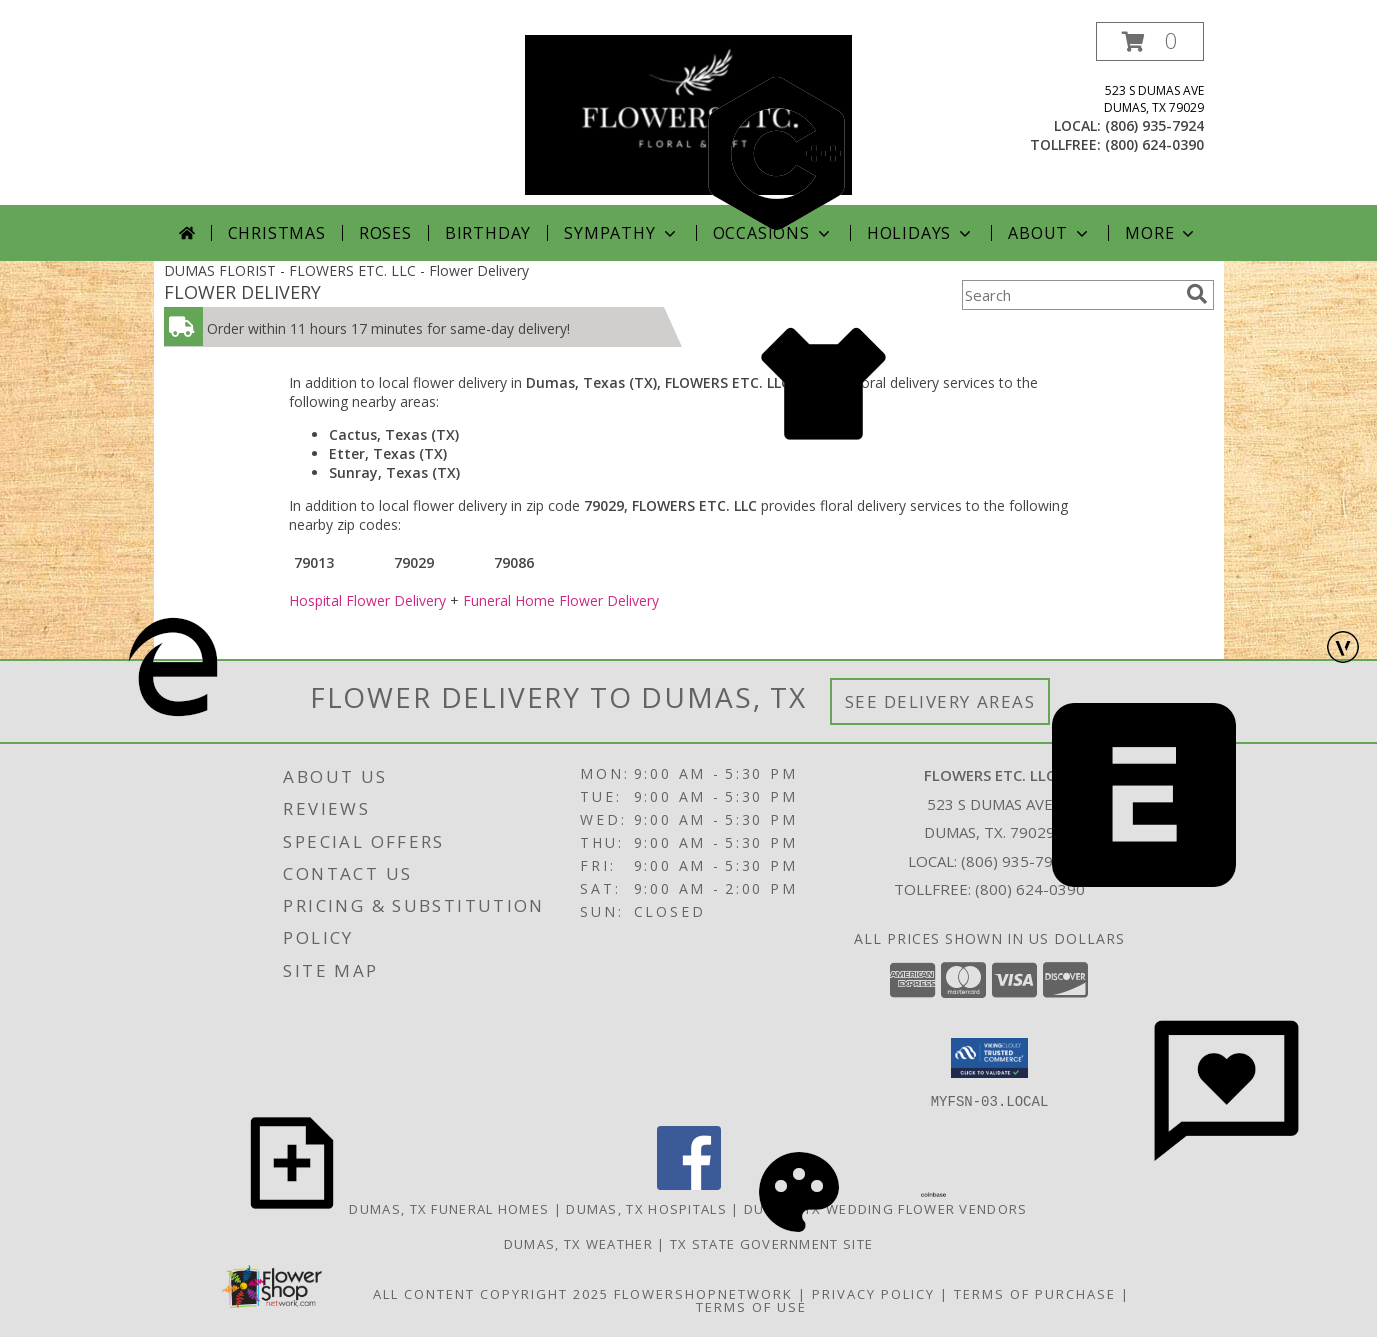  What do you see at coordinates (933, 1194) in the screenshot?
I see `open the Coinbase app` at bounding box center [933, 1194].